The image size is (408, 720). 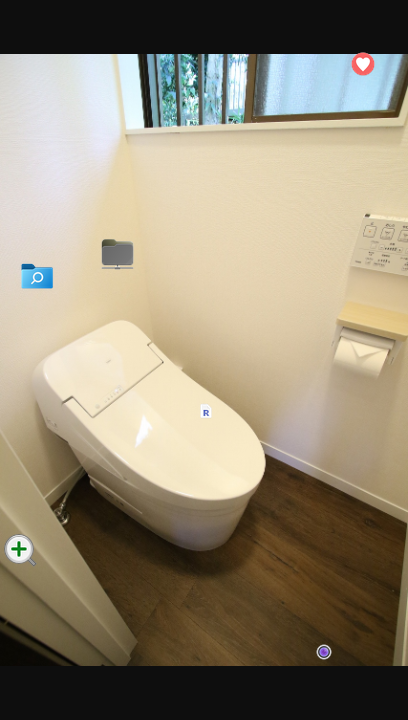 I want to click on access a remote or network folder, so click(x=117, y=253).